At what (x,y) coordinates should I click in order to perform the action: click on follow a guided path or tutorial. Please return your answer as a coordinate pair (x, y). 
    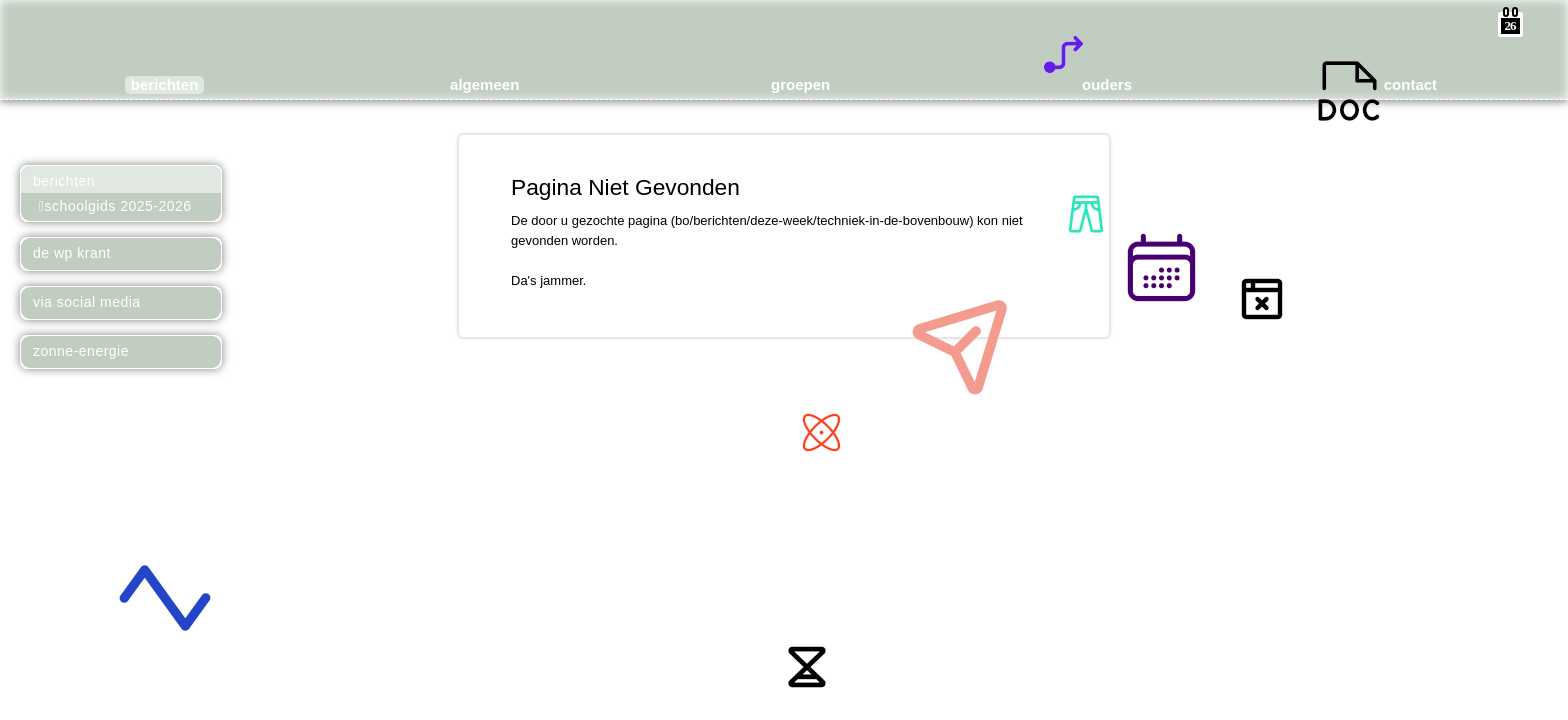
    Looking at the image, I should click on (1063, 53).